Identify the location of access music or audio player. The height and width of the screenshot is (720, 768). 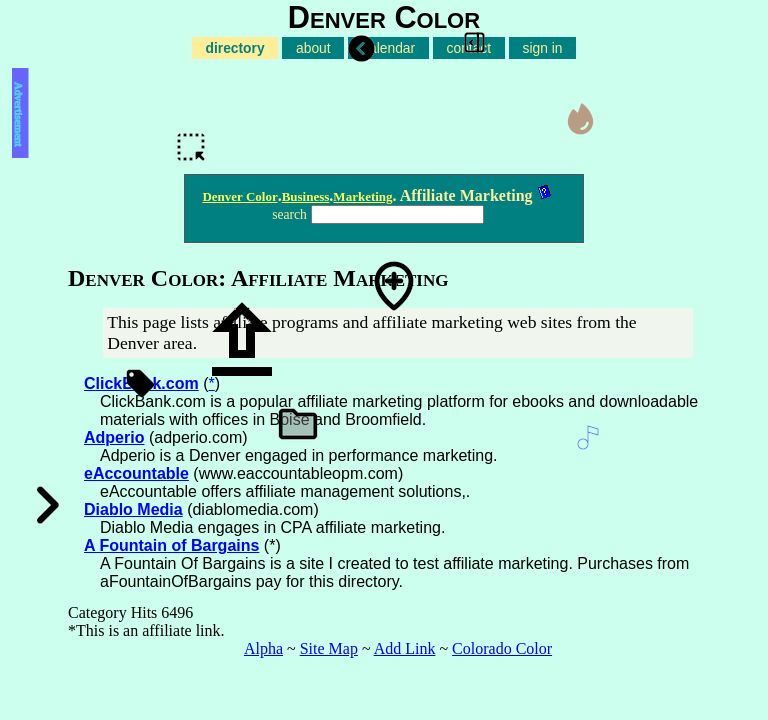
(588, 437).